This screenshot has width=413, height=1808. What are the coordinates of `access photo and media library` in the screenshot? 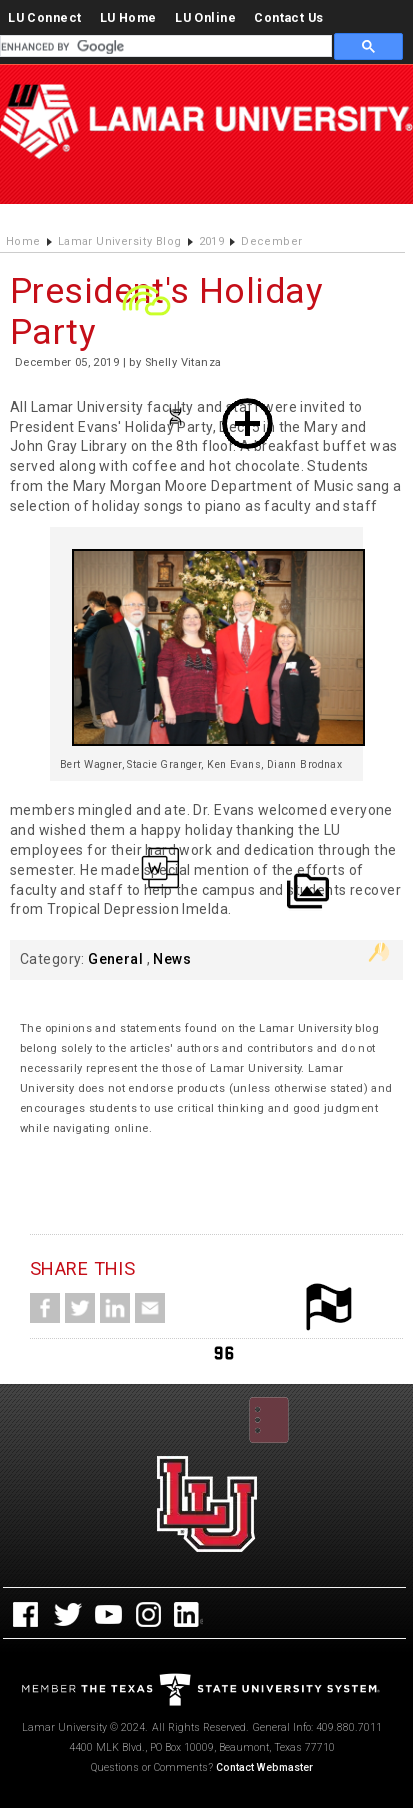 It's located at (308, 891).